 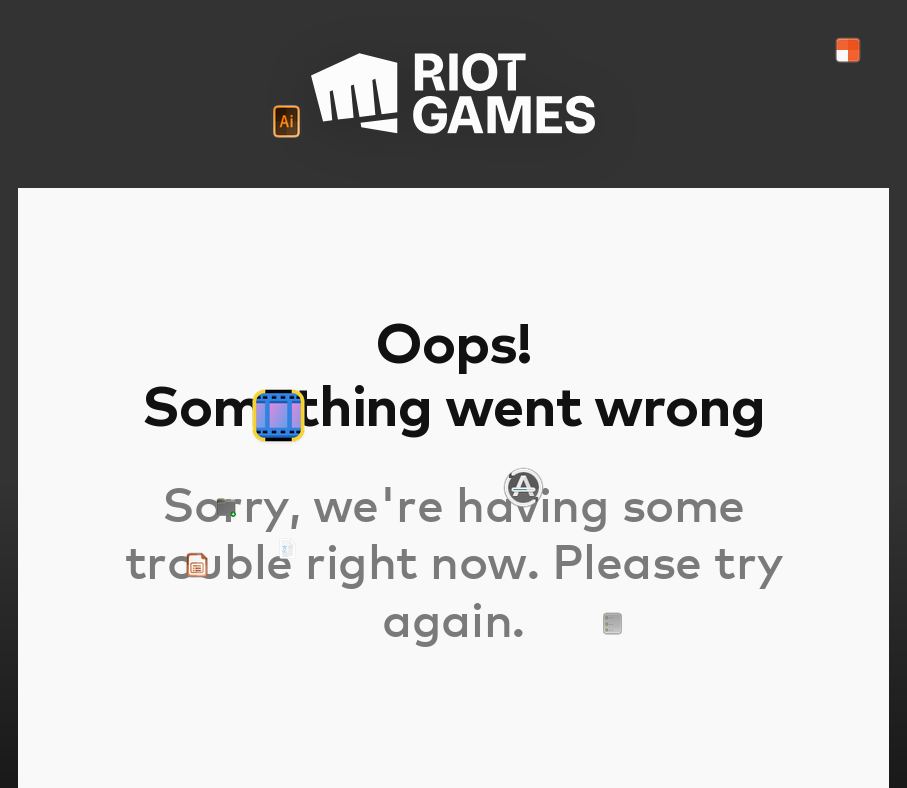 What do you see at coordinates (286, 121) in the screenshot?
I see `open an Adobe Illustrator file` at bounding box center [286, 121].